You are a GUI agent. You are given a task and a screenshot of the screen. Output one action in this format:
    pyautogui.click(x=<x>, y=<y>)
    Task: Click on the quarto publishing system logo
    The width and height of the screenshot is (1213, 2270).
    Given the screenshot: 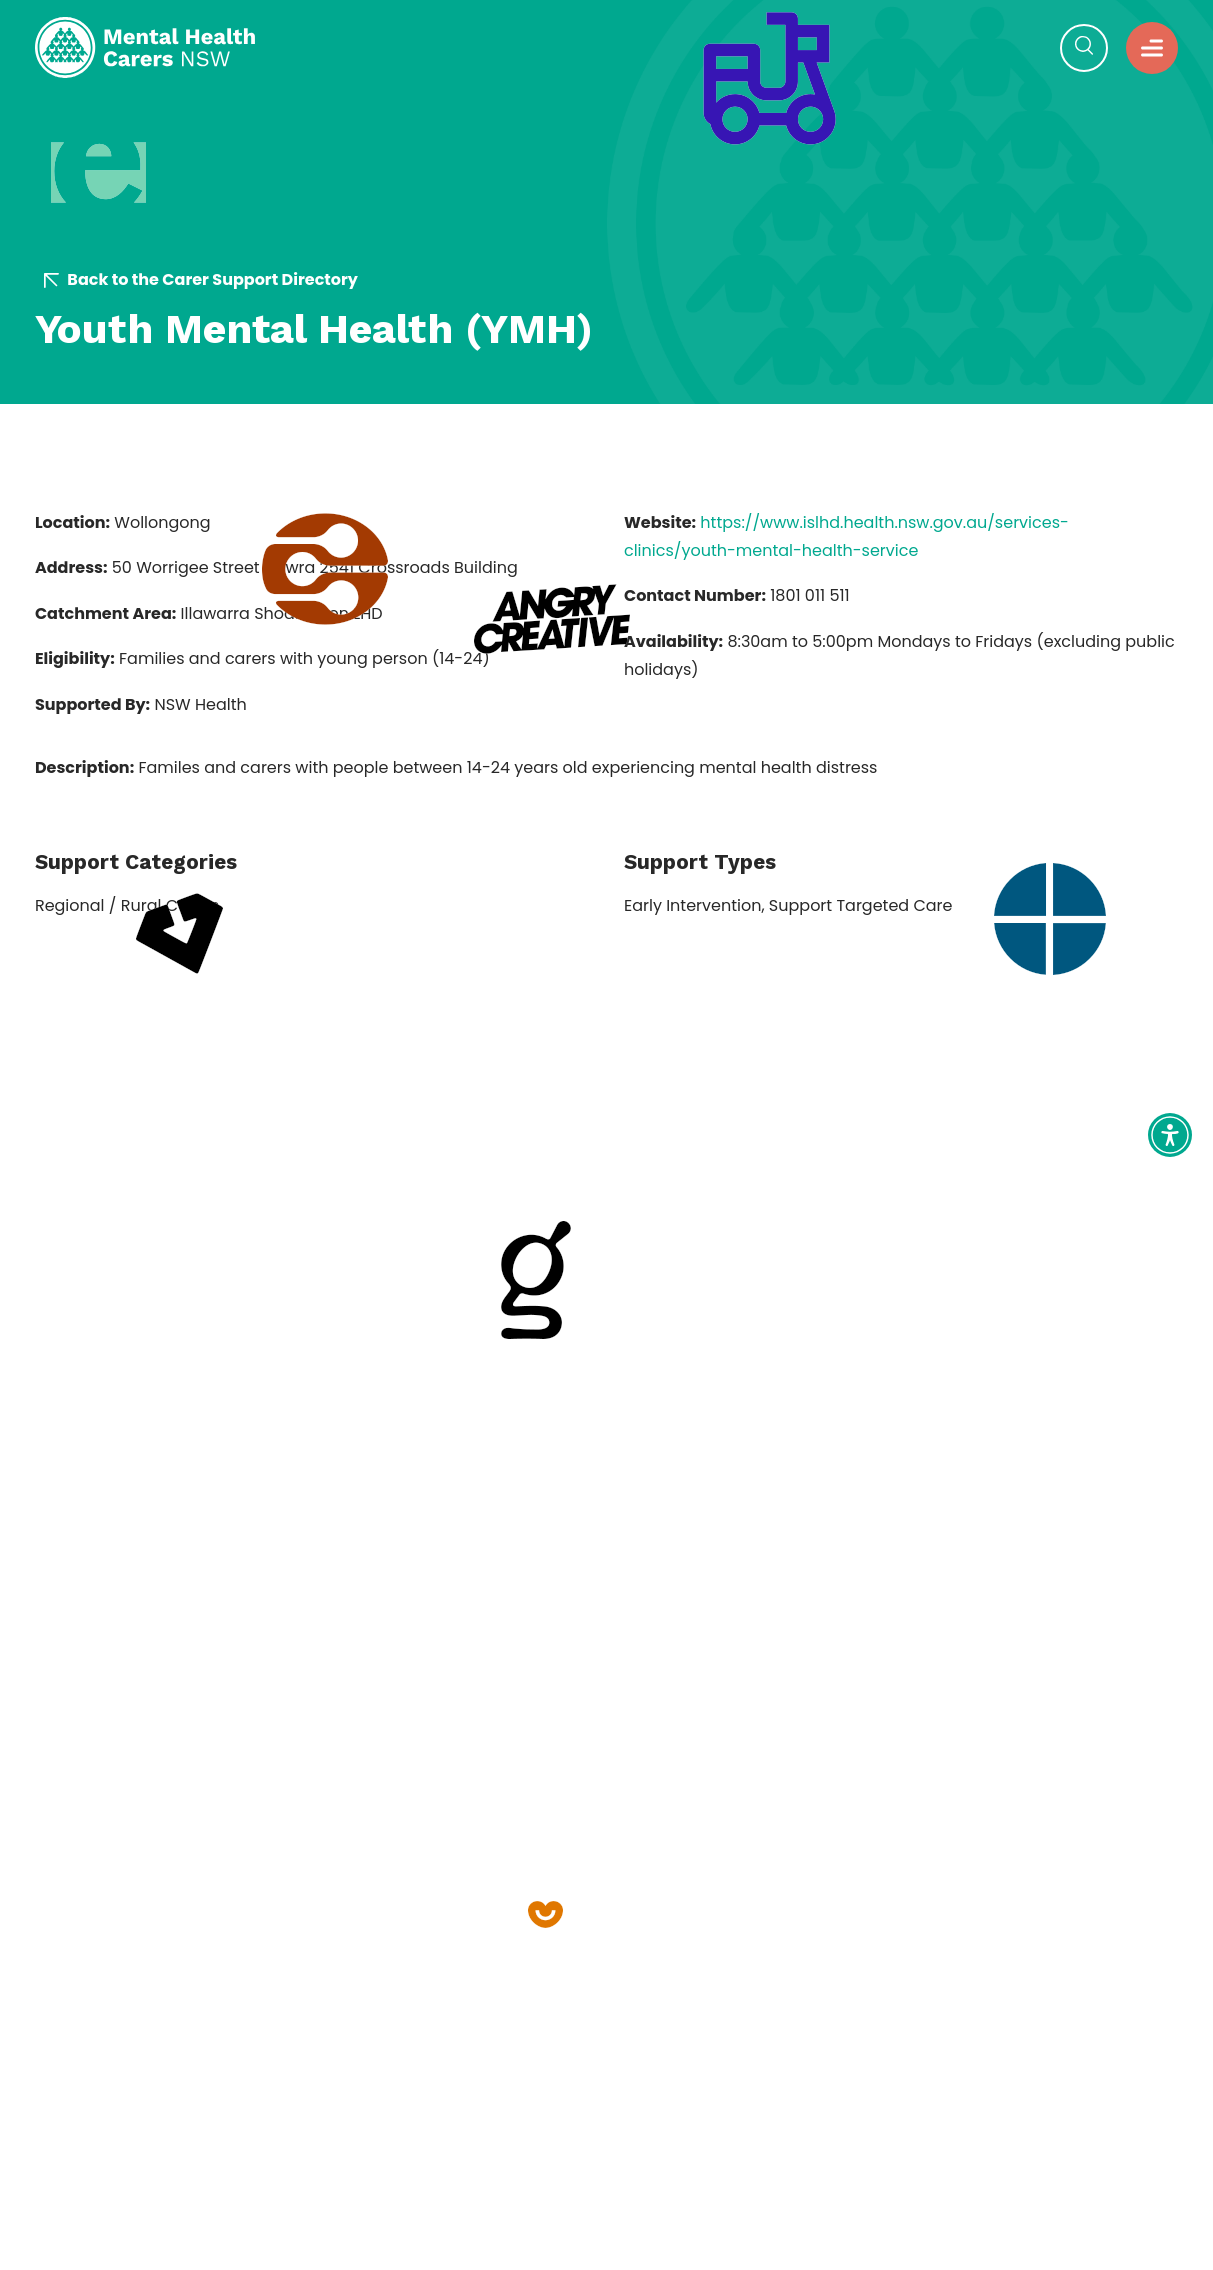 What is the action you would take?
    pyautogui.click(x=1050, y=919)
    